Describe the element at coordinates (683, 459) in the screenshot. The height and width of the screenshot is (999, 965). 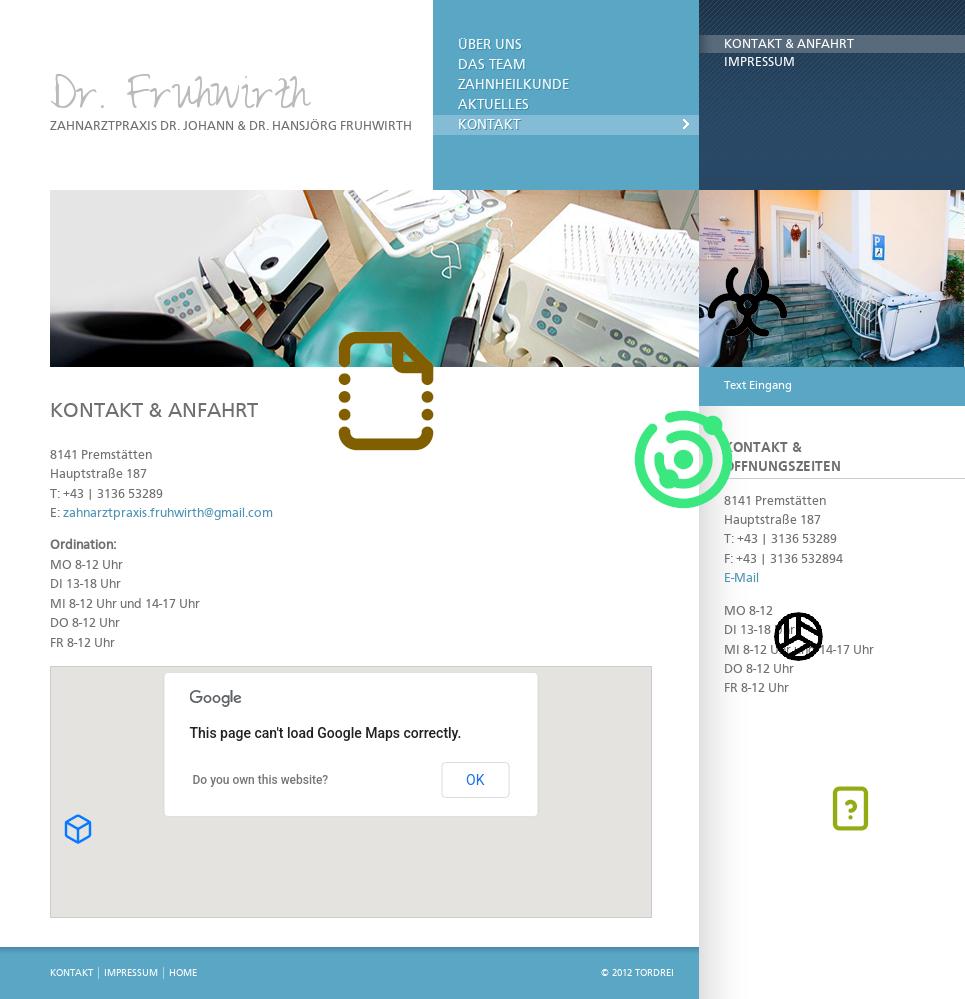
I see `explore the universe or cosmos section` at that location.